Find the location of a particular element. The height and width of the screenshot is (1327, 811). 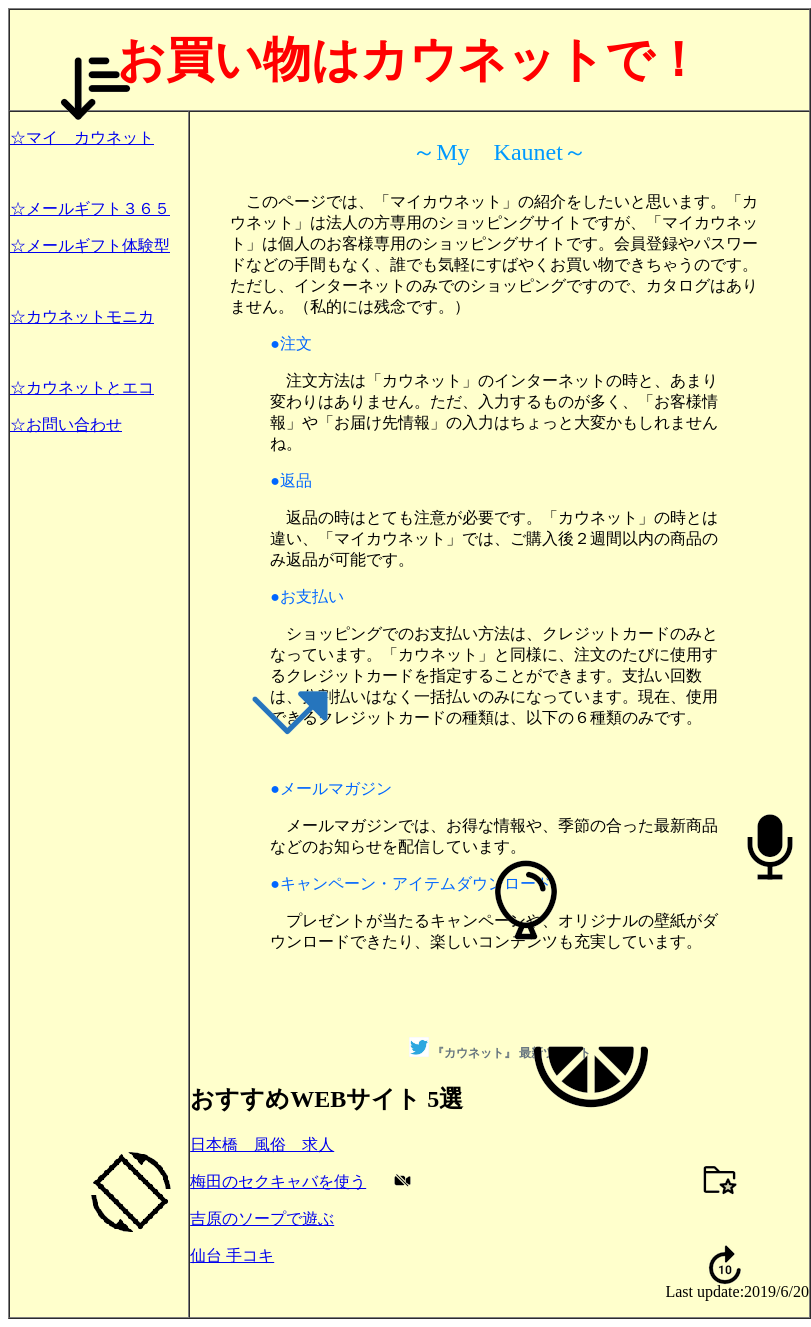

access your starred or favorite folder is located at coordinates (719, 1179).